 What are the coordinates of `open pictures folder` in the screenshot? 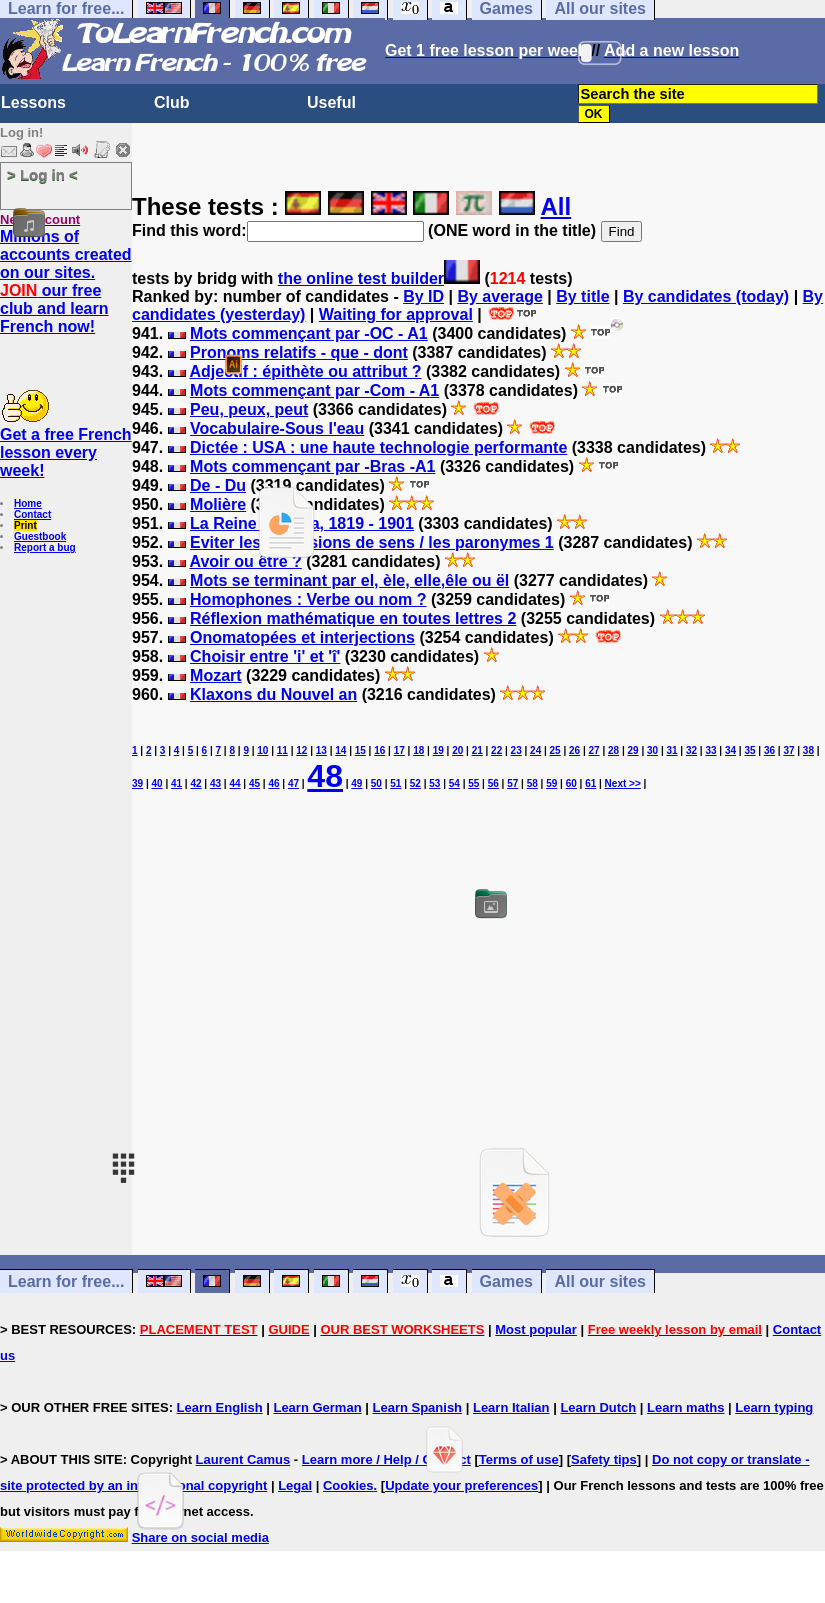 It's located at (491, 903).